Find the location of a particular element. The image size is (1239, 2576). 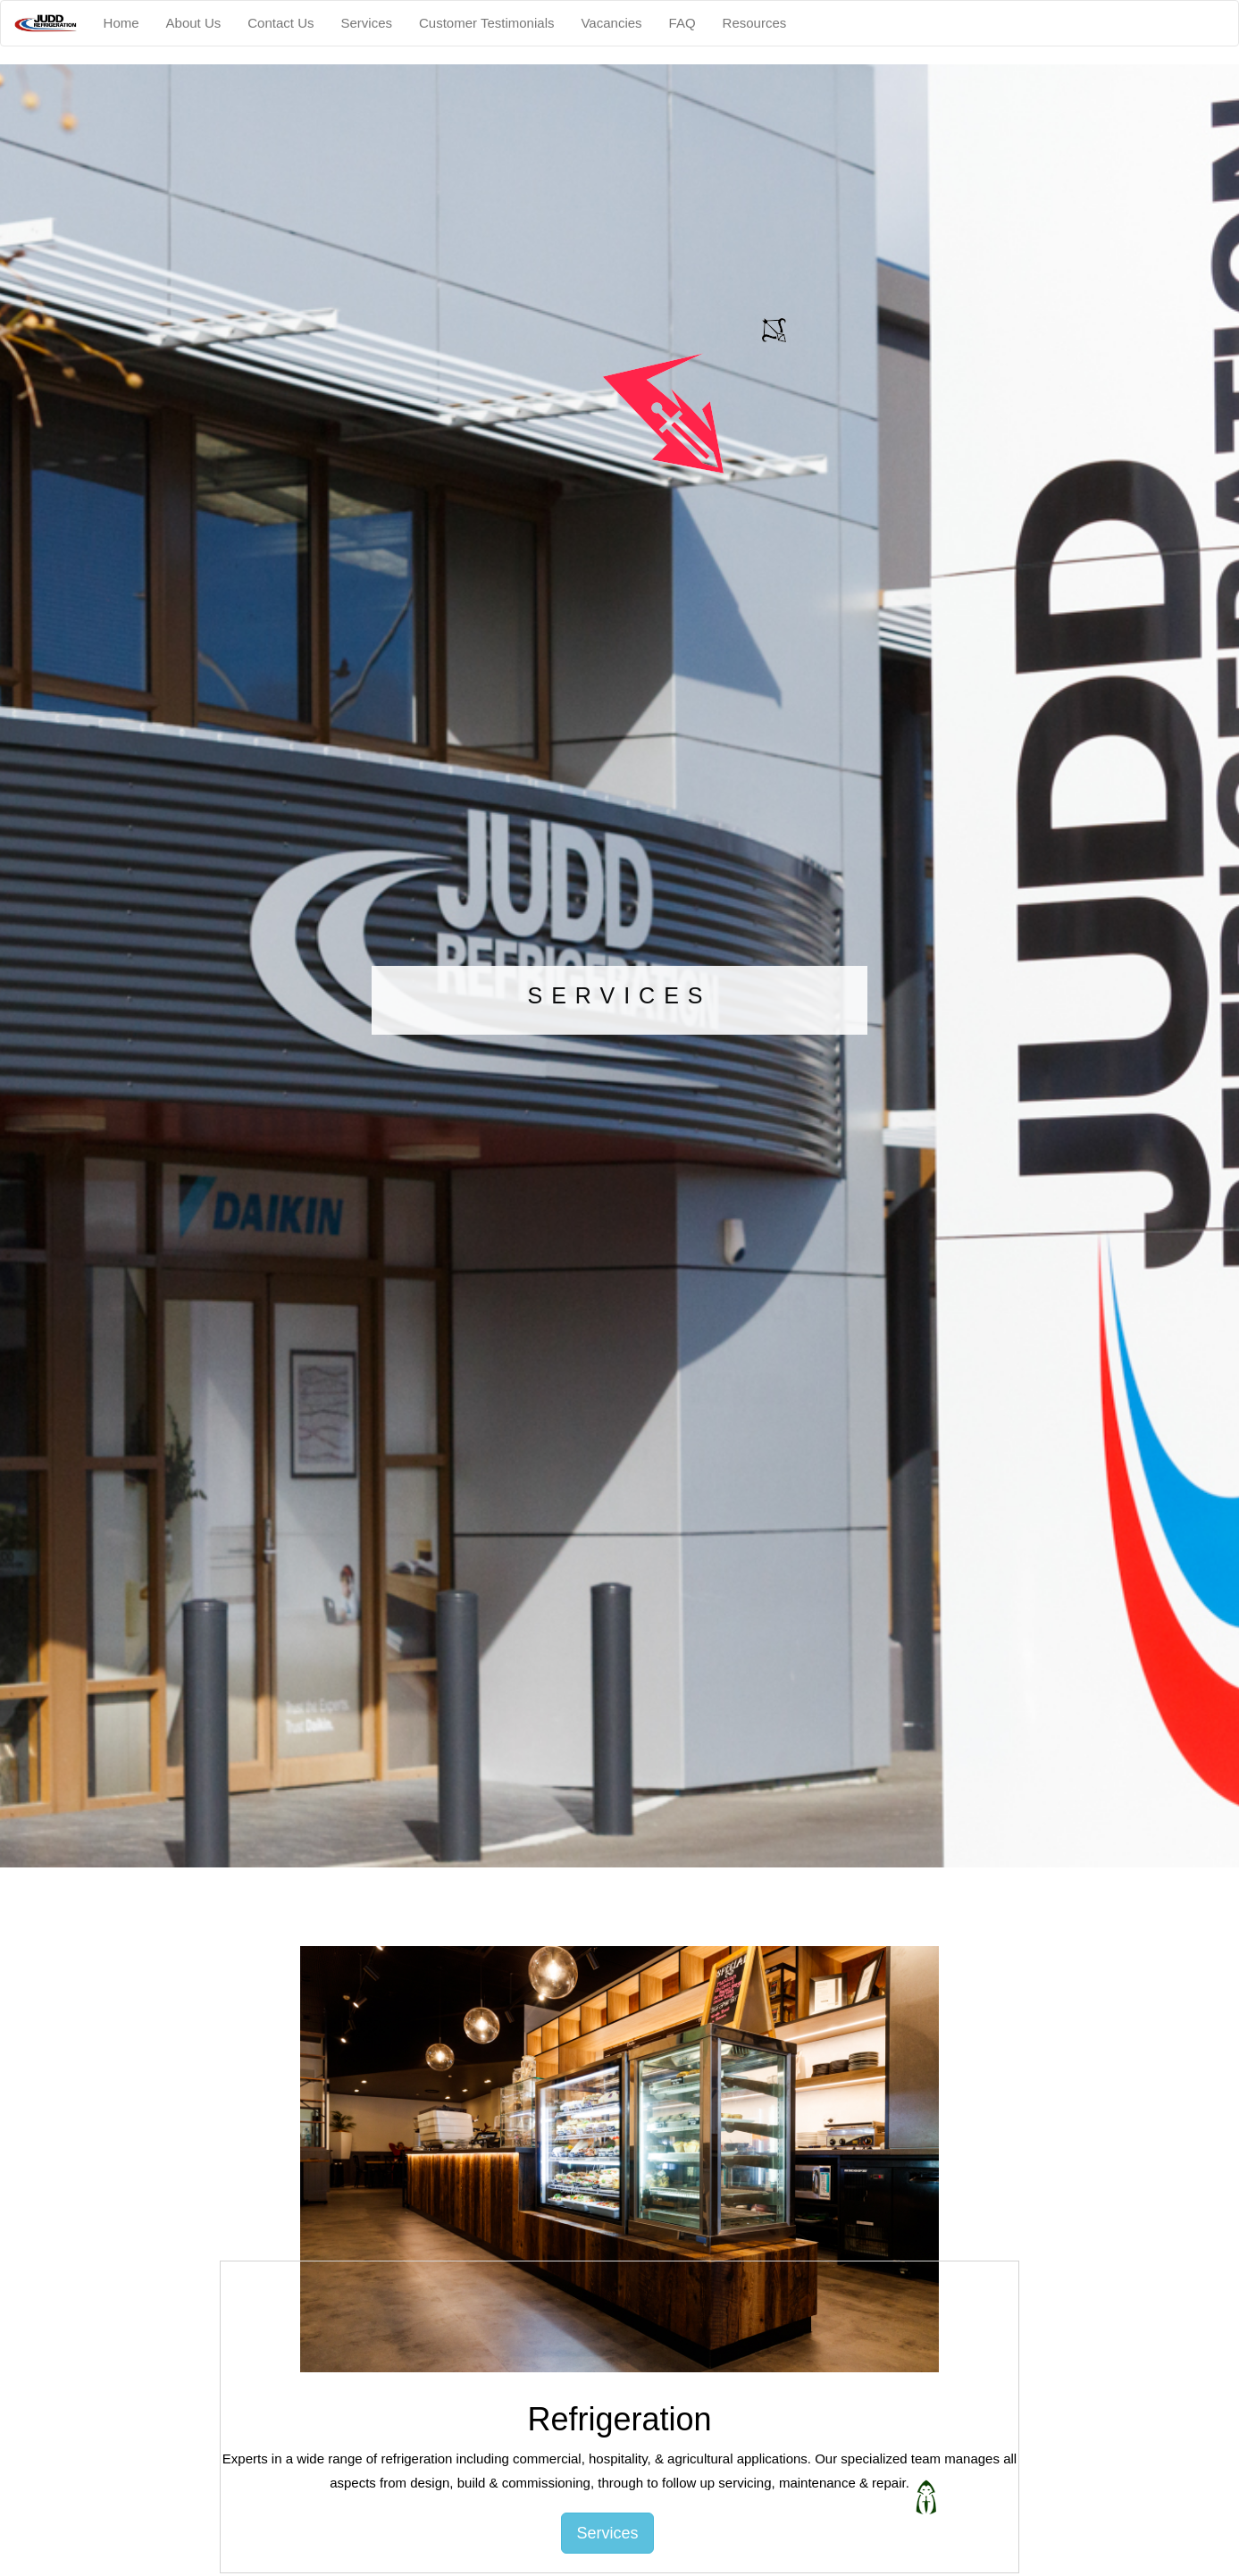

activate ricochet or bouncing attack ability is located at coordinates (663, 413).